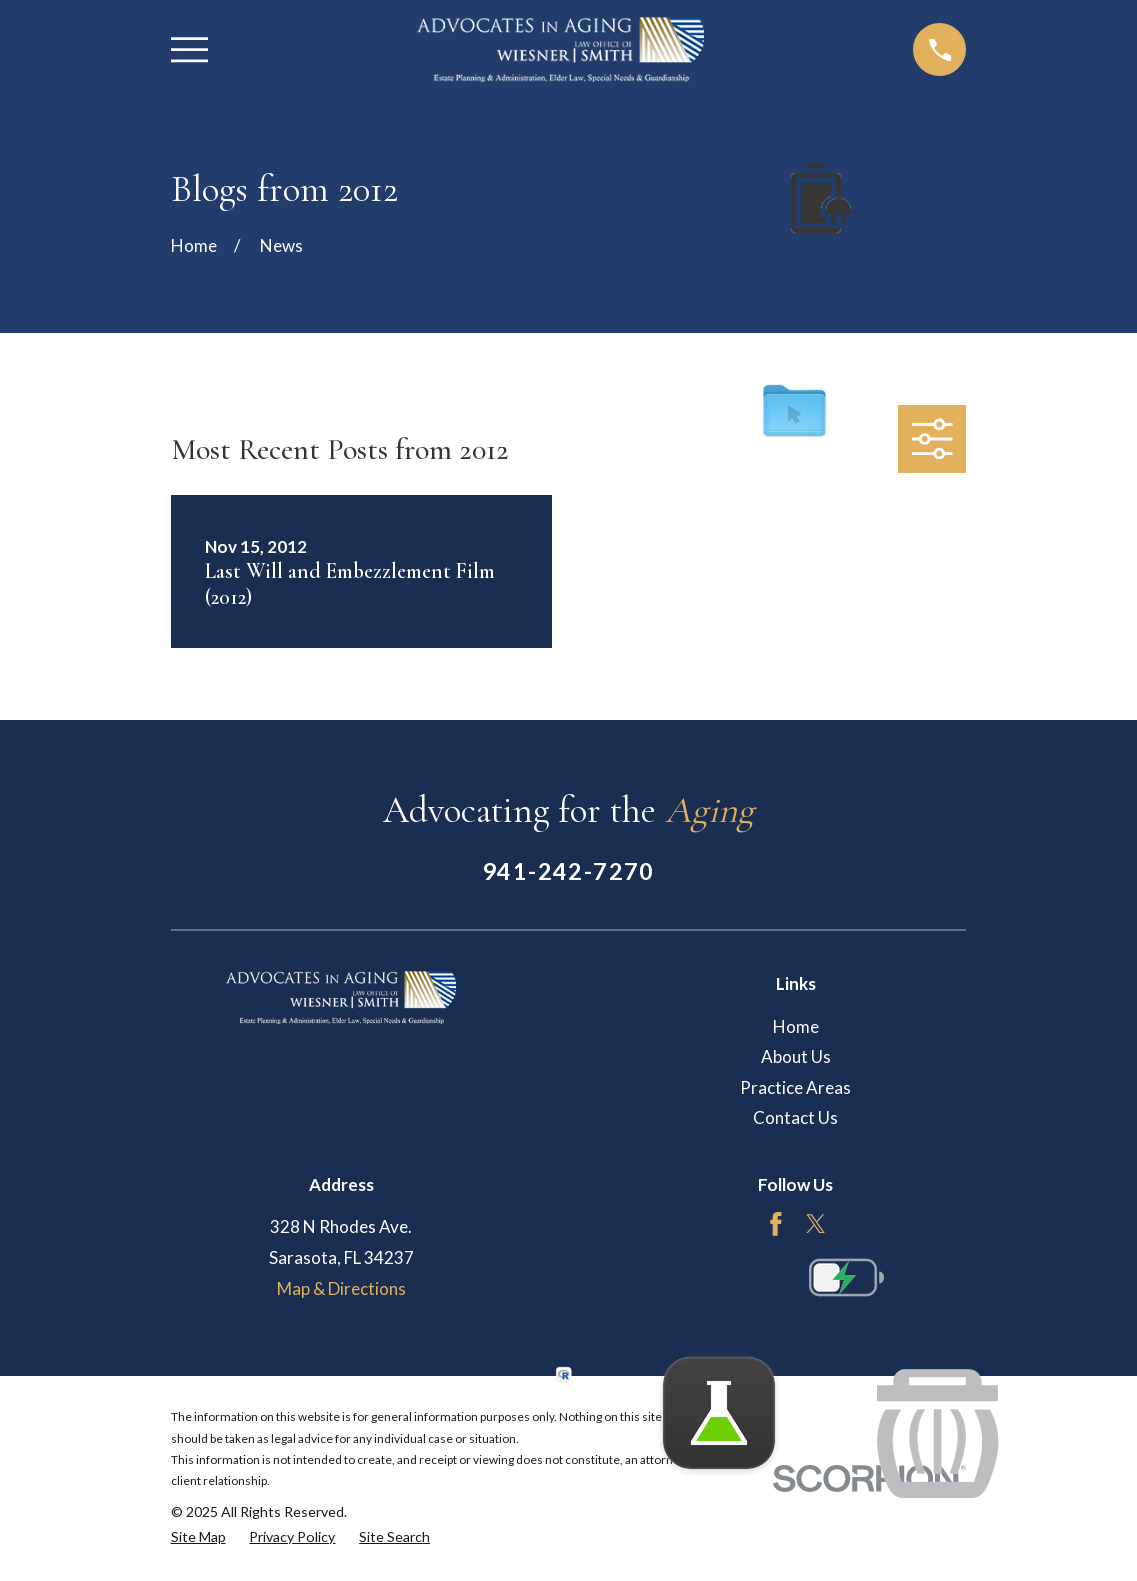 The image size is (1137, 1581). Describe the element at coordinates (563, 1374) in the screenshot. I see `open R statistical computing application` at that location.